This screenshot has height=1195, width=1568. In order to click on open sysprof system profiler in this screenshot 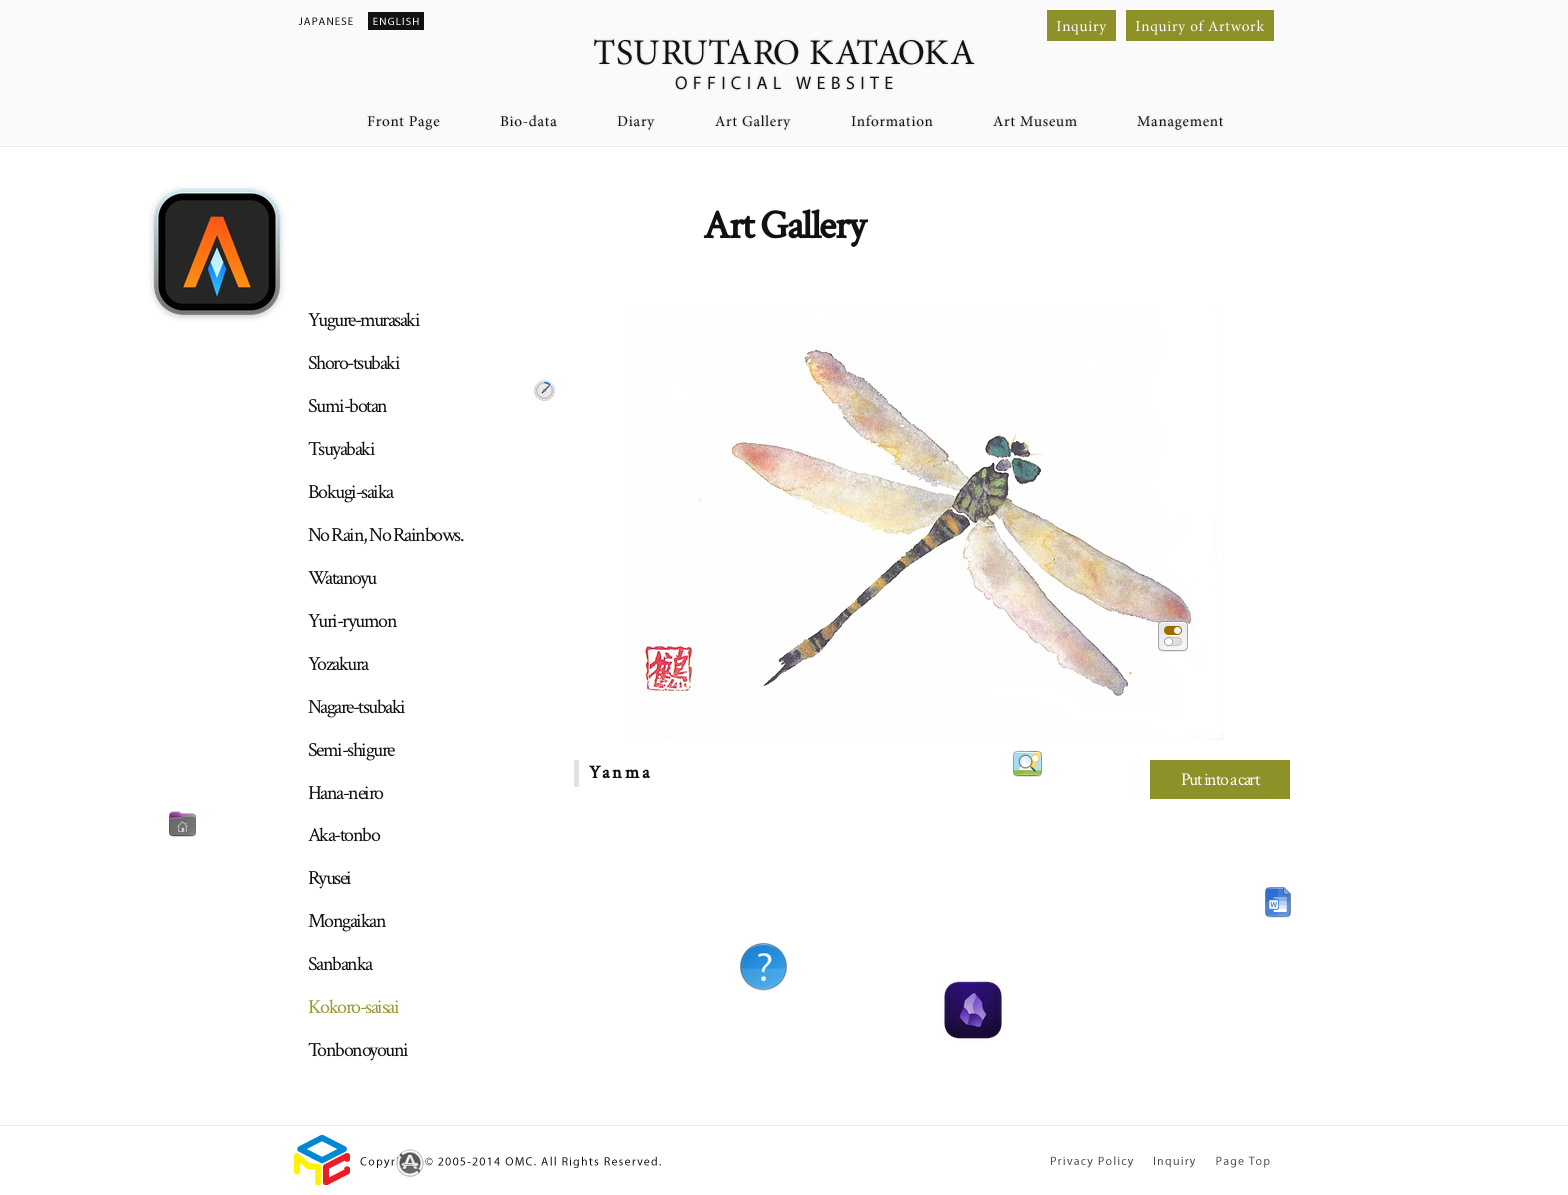, I will do `click(544, 390)`.